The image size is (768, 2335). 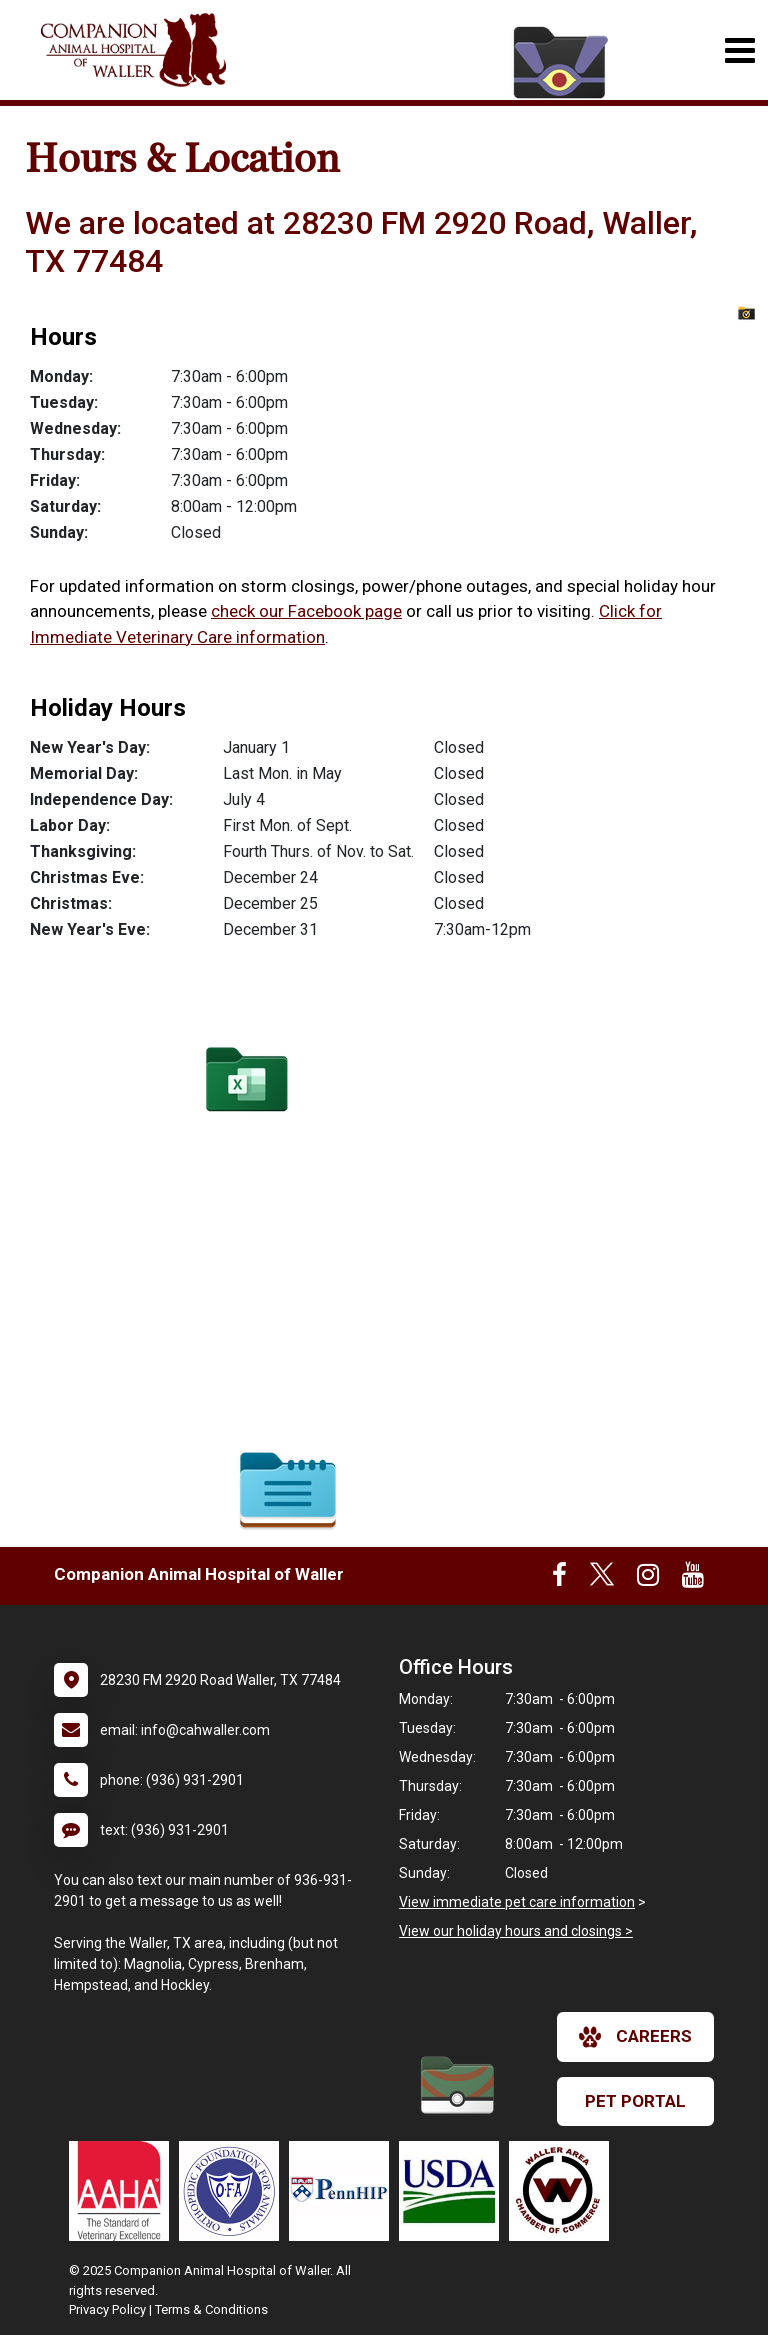 What do you see at coordinates (246, 1081) in the screenshot?
I see `open folder containing excel spreadsheets` at bounding box center [246, 1081].